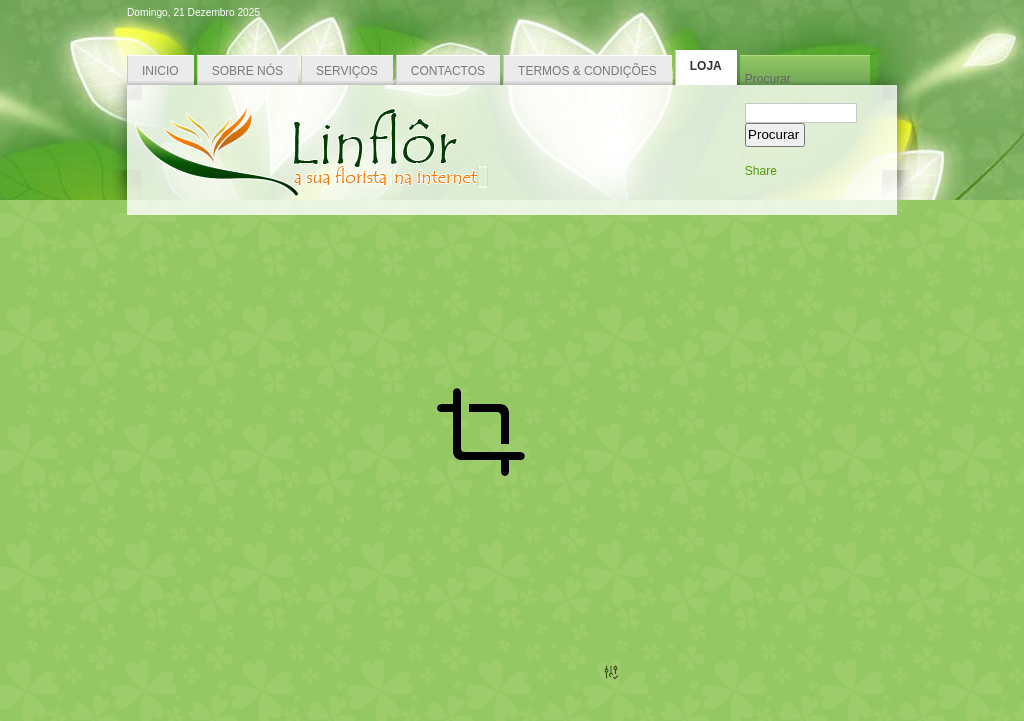 Image resolution: width=1024 pixels, height=721 pixels. What do you see at coordinates (611, 672) in the screenshot?
I see `settings saved successfully` at bounding box center [611, 672].